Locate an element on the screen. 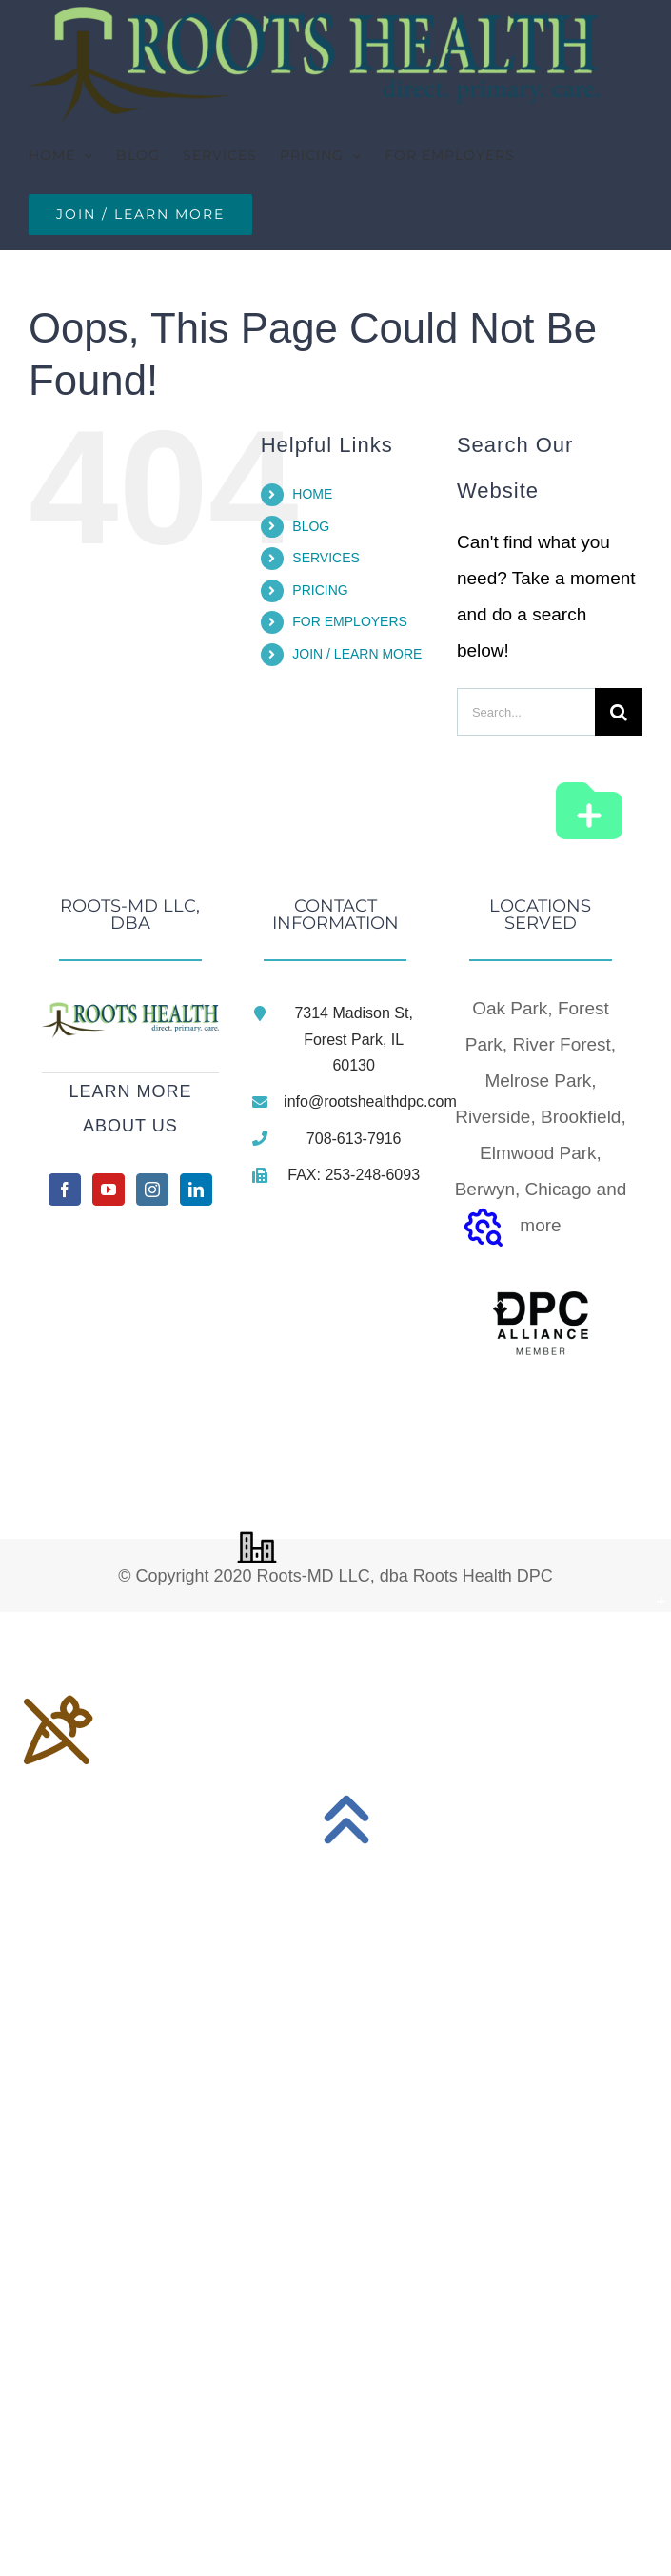 Image resolution: width=671 pixels, height=2576 pixels. scroll to top of page is located at coordinates (346, 1821).